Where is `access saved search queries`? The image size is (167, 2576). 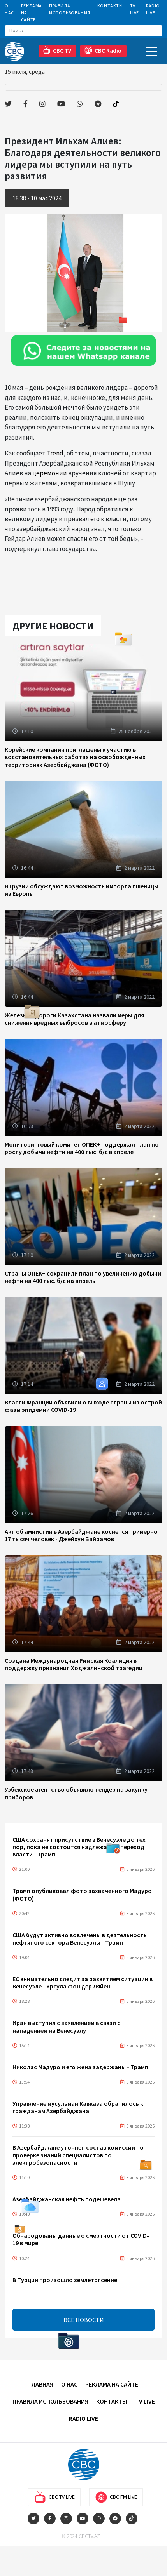 access saved search queries is located at coordinates (146, 2165).